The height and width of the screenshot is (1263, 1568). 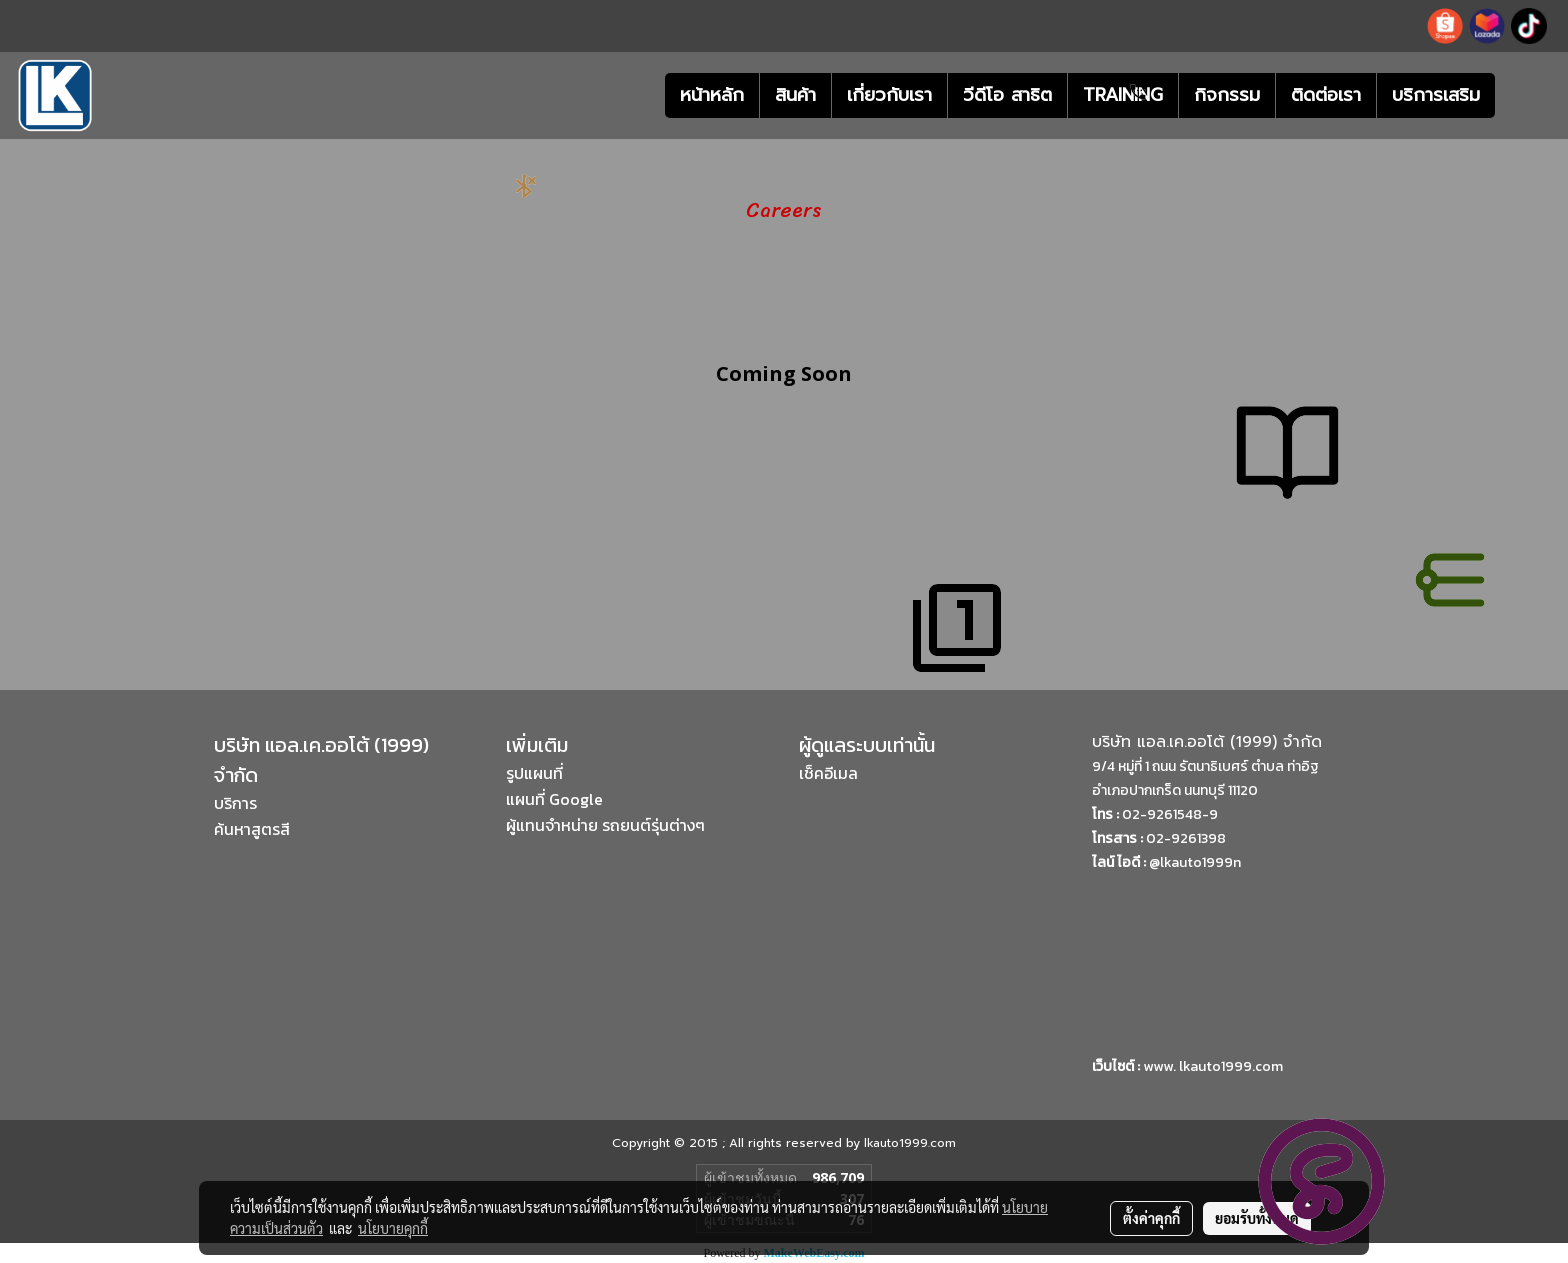 I want to click on indicates first item in a numbered sequence, so click(x=957, y=628).